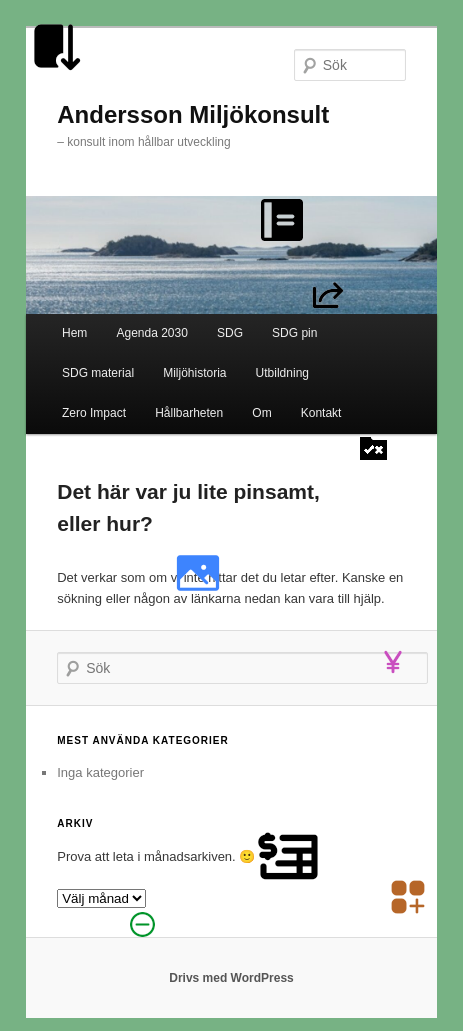  What do you see at coordinates (56, 46) in the screenshot?
I see `auto-fit content to bottom of container` at bounding box center [56, 46].